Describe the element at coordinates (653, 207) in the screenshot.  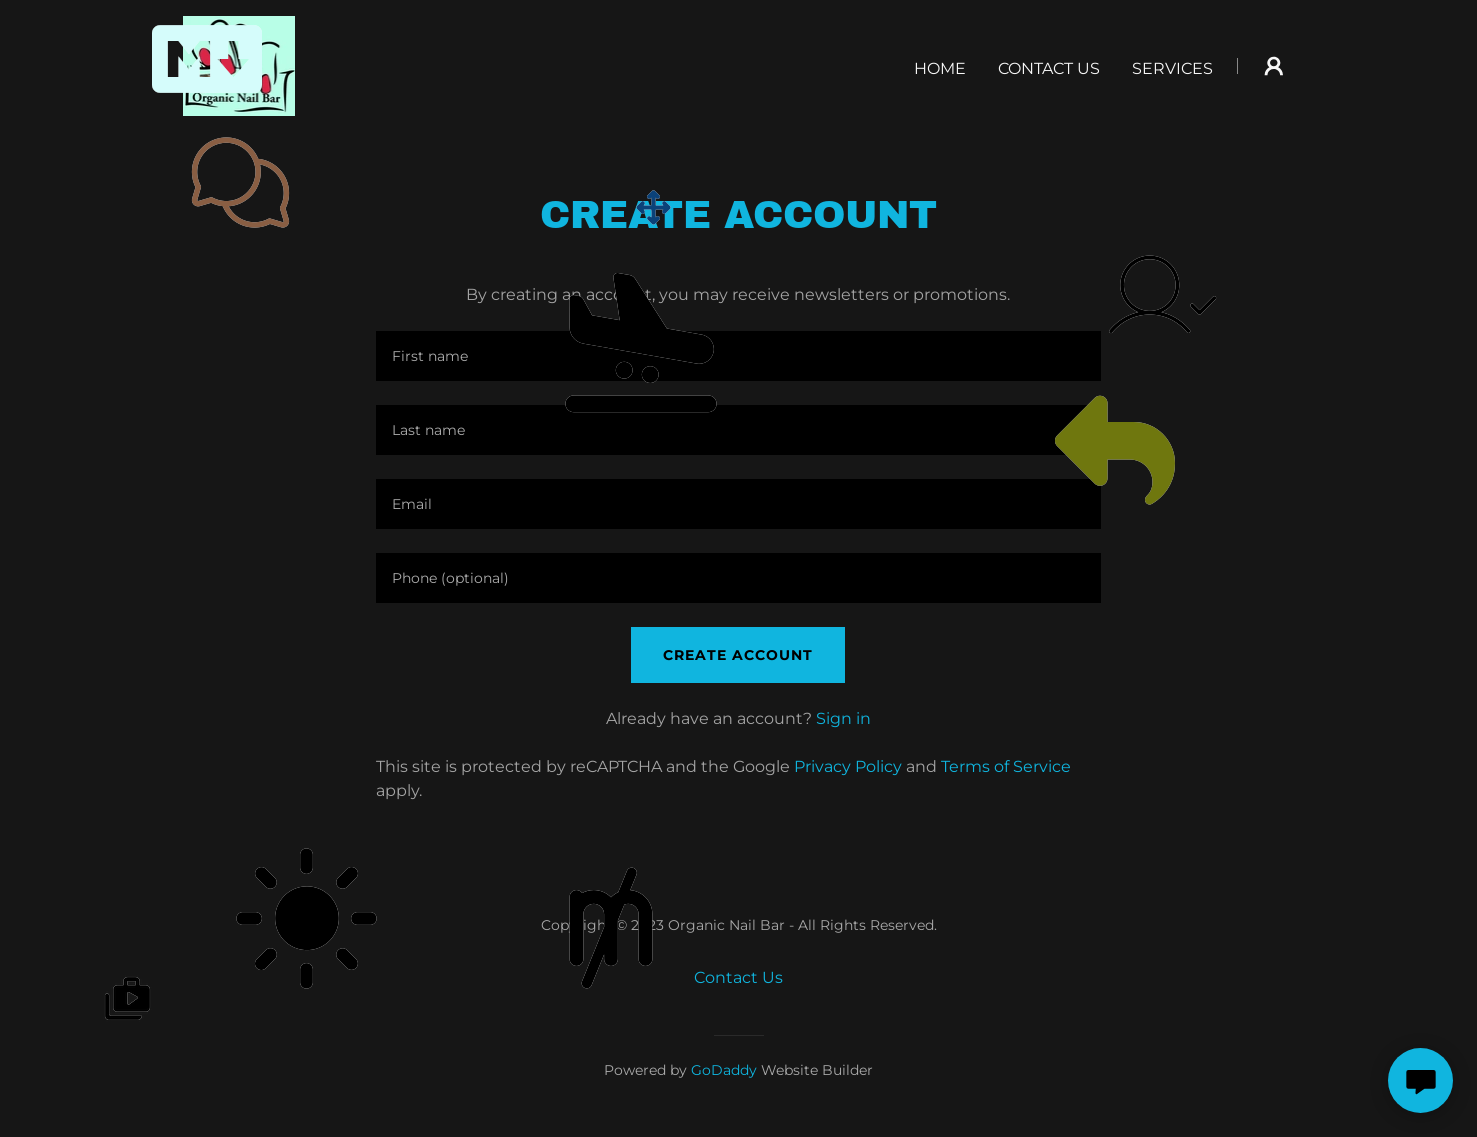
I see `move or reposition an element` at that location.